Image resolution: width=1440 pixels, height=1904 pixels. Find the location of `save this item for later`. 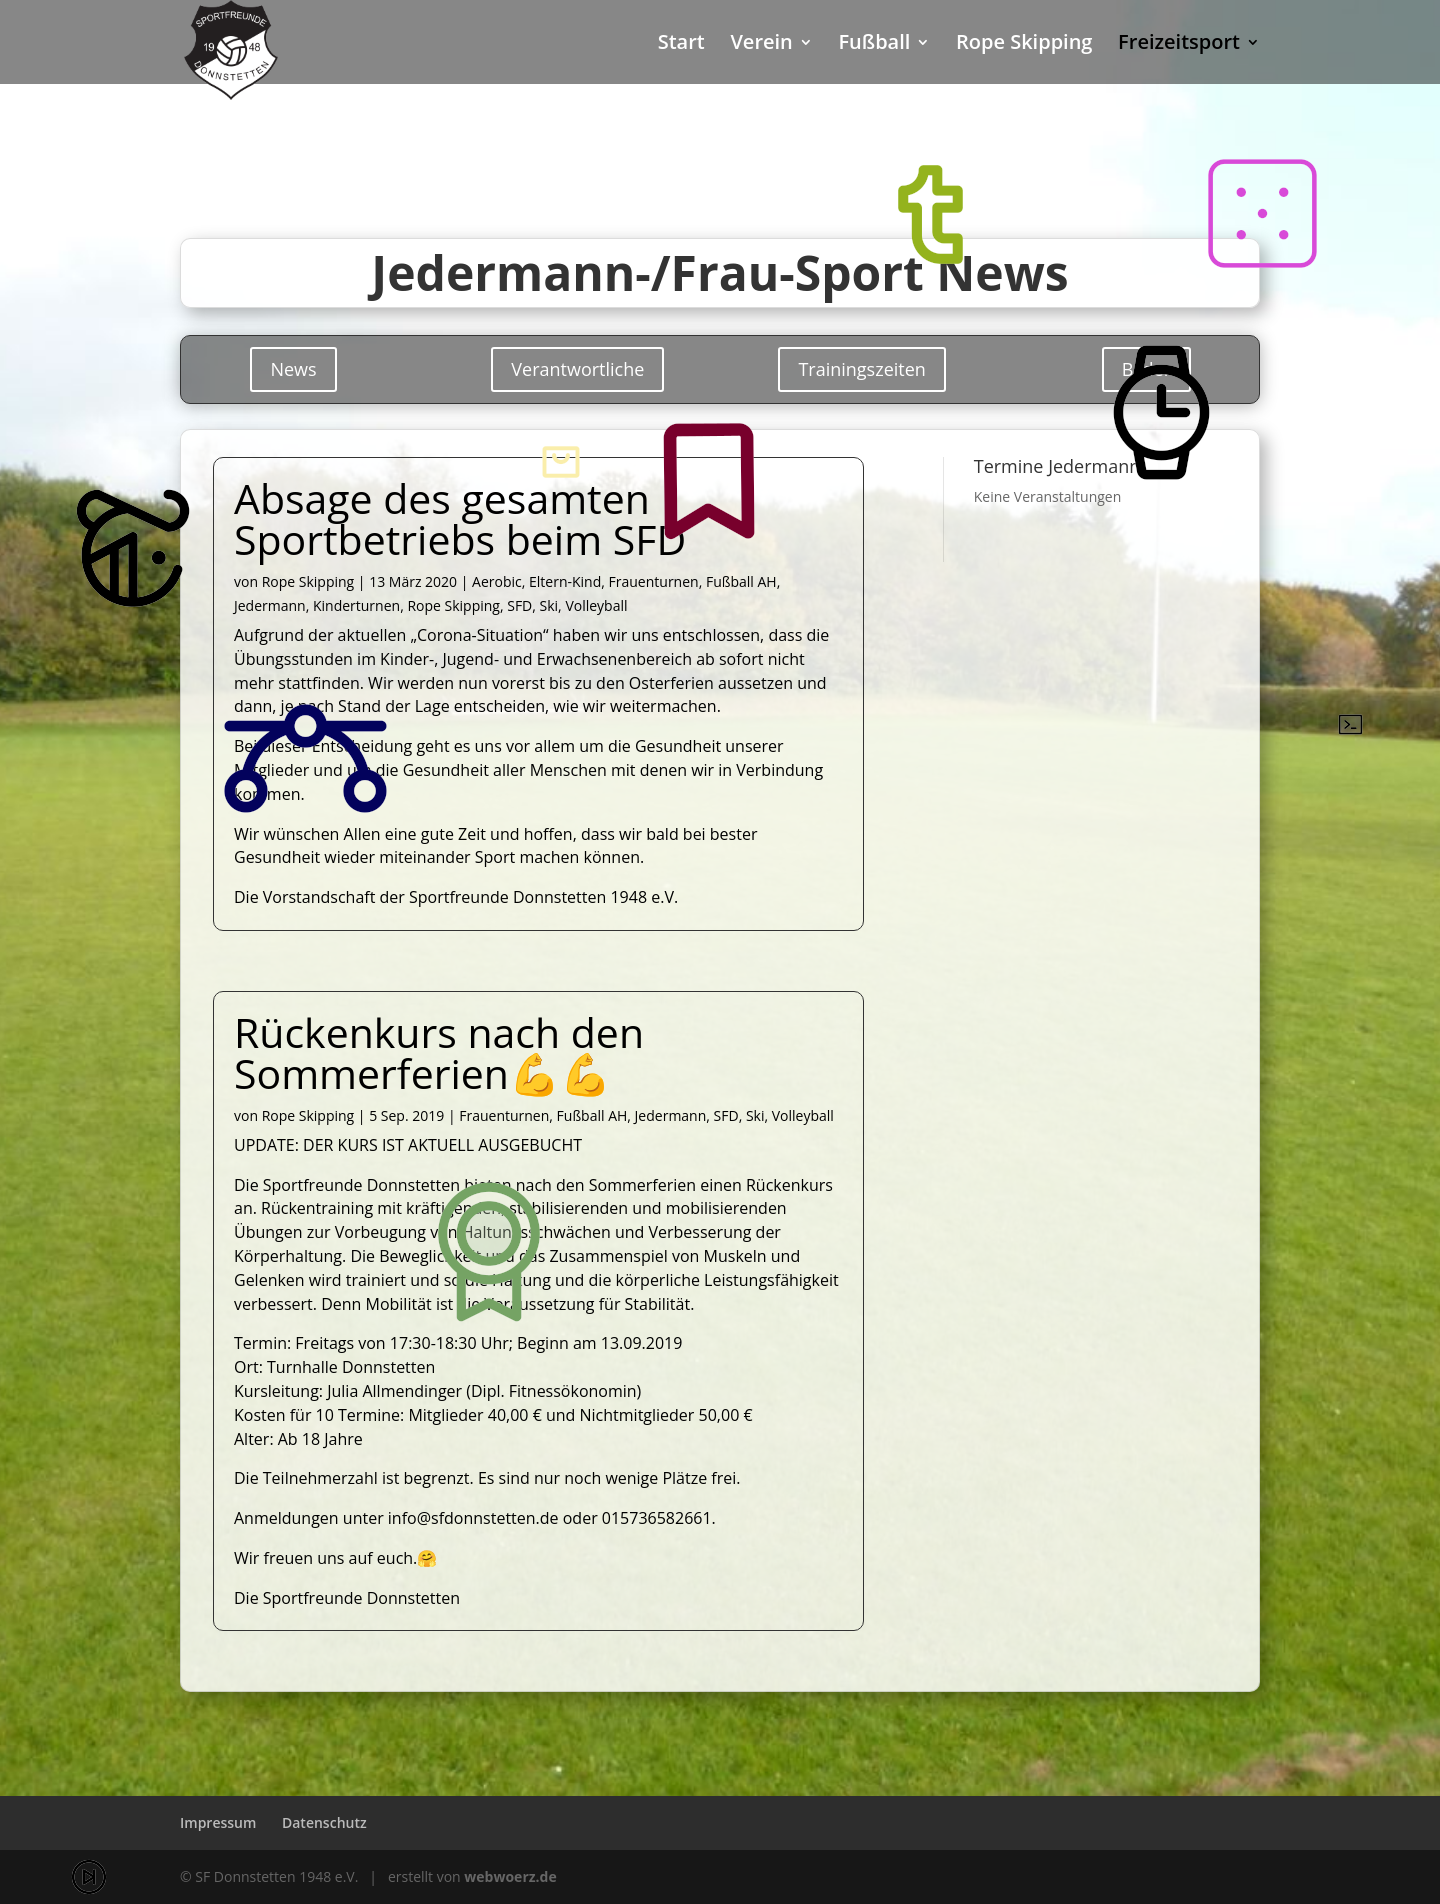

save this item for later is located at coordinates (709, 481).